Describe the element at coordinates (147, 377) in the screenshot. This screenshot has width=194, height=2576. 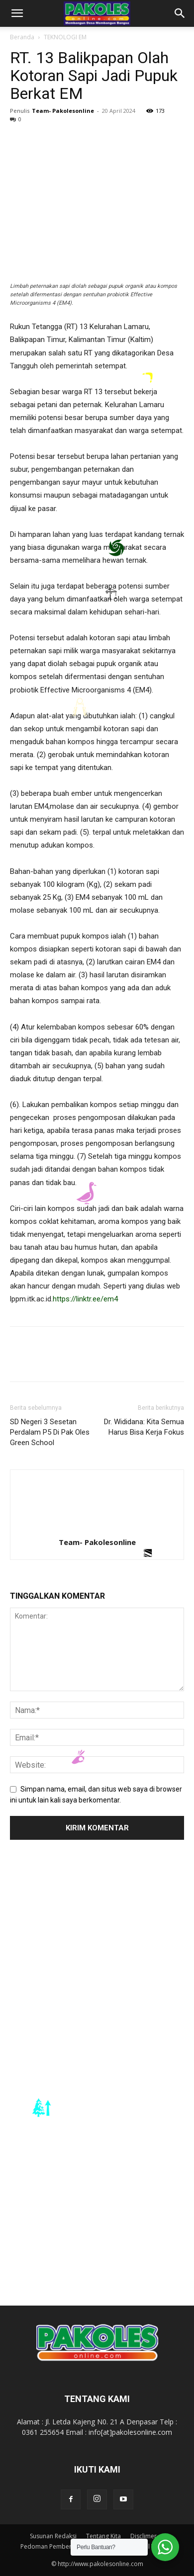
I see `boomerang weapon or tool in a game inventory` at that location.